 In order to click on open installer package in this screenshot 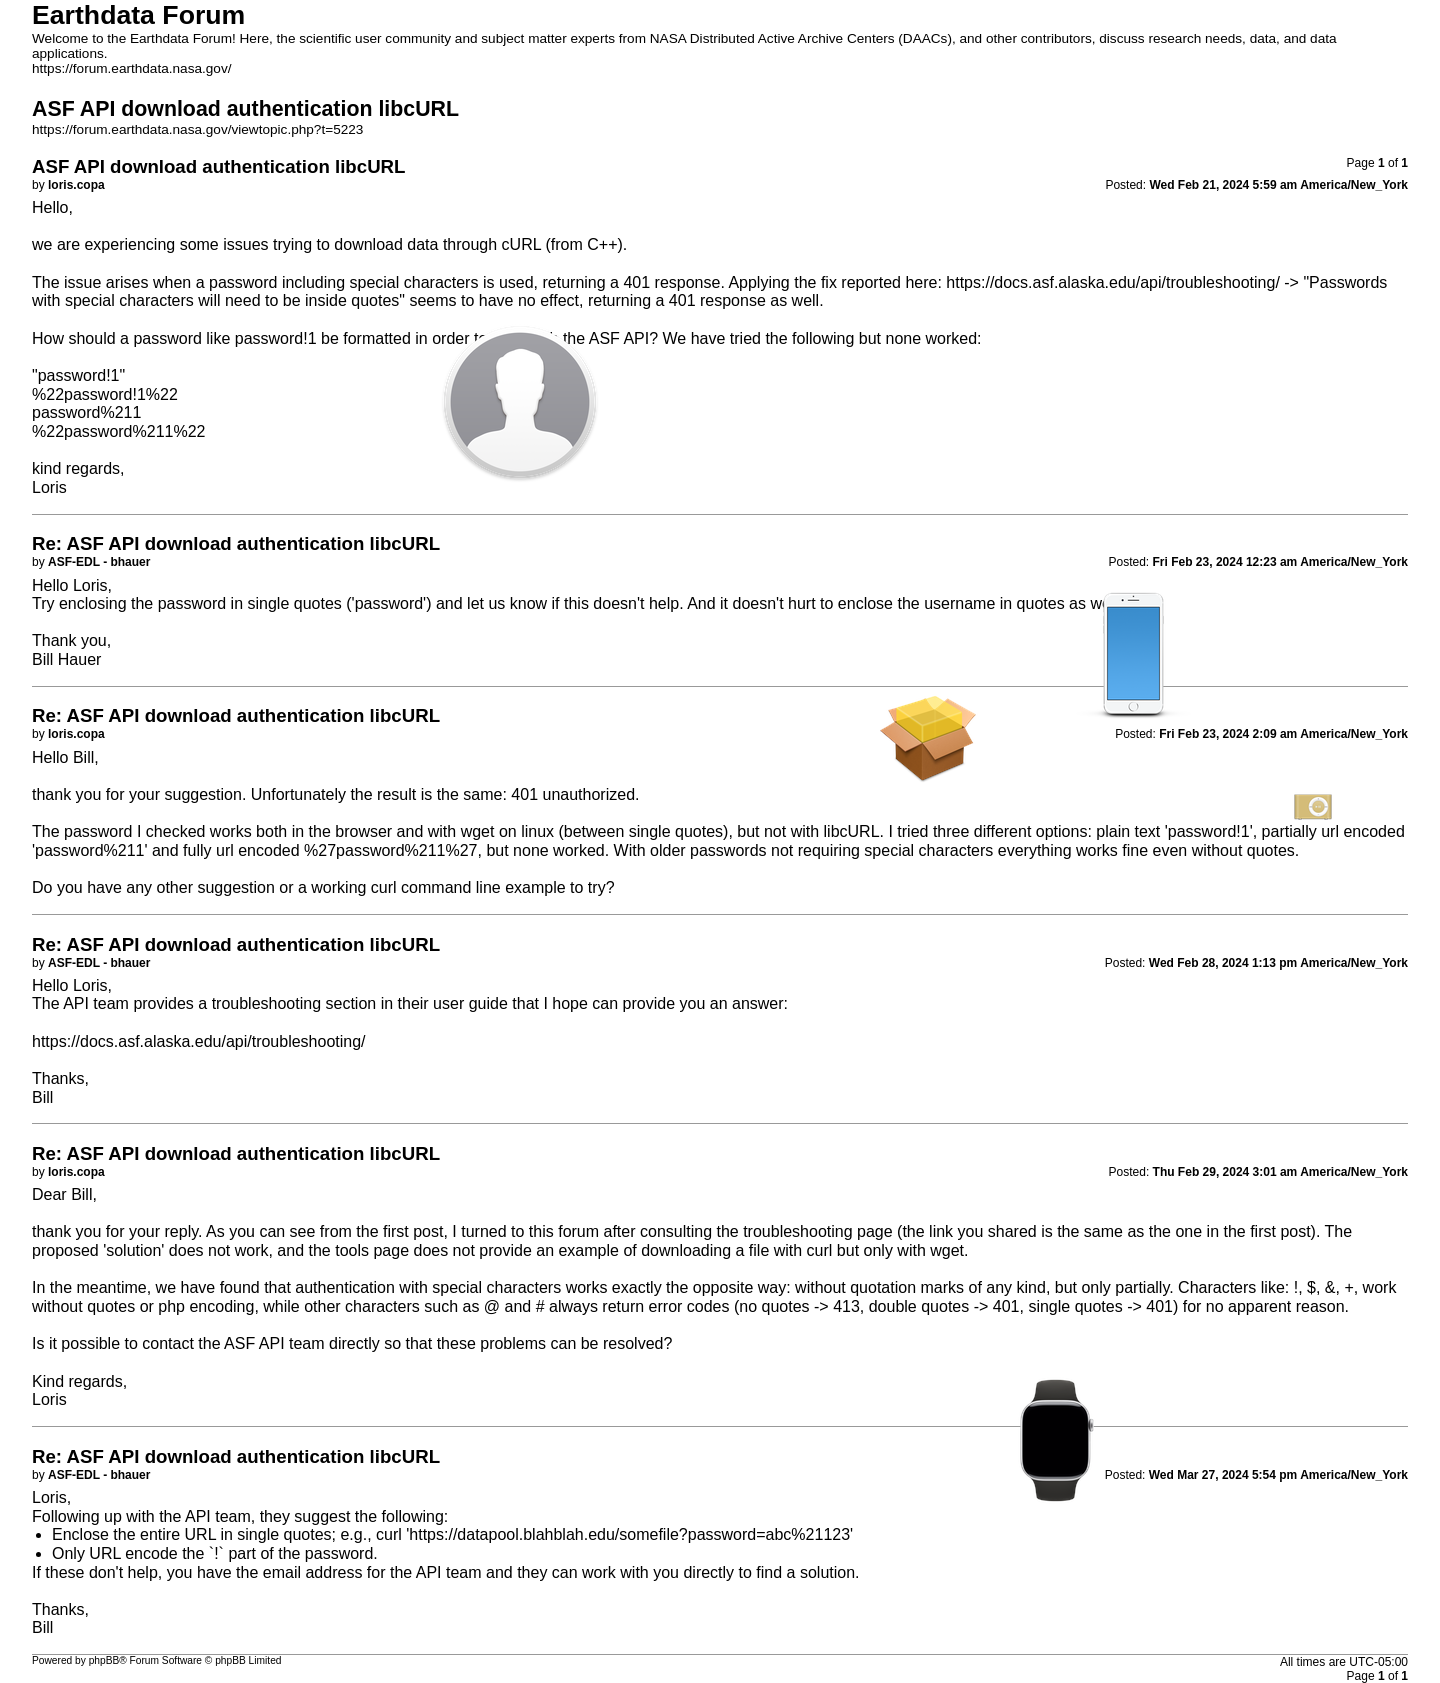, I will do `click(929, 737)`.